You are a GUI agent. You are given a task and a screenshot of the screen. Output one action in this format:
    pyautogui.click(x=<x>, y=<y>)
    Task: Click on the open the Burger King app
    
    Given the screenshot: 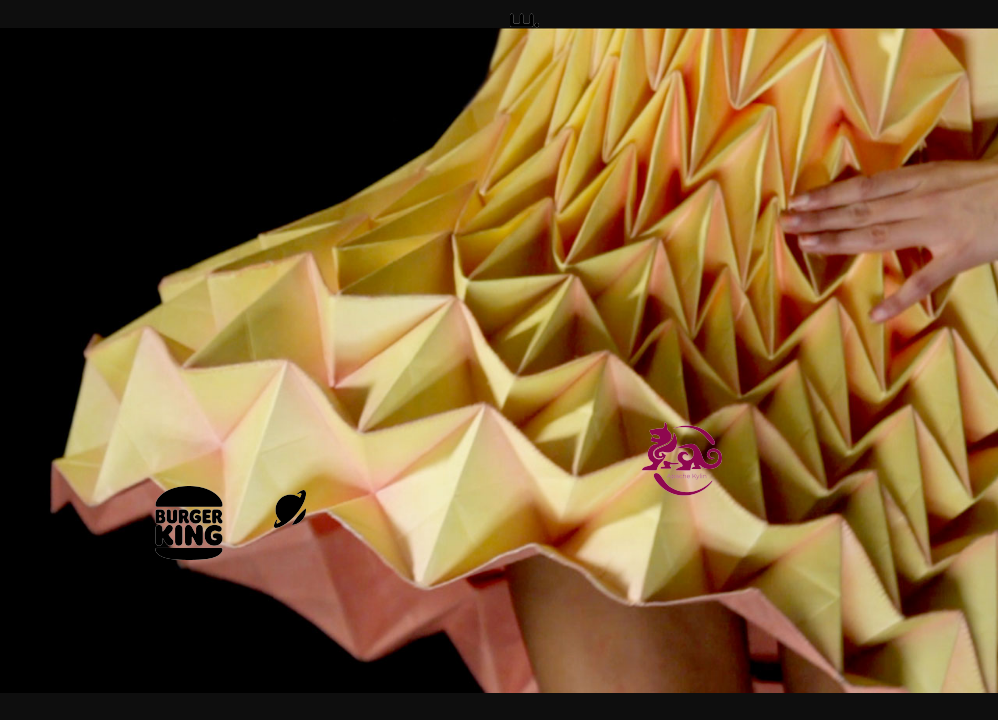 What is the action you would take?
    pyautogui.click(x=189, y=523)
    